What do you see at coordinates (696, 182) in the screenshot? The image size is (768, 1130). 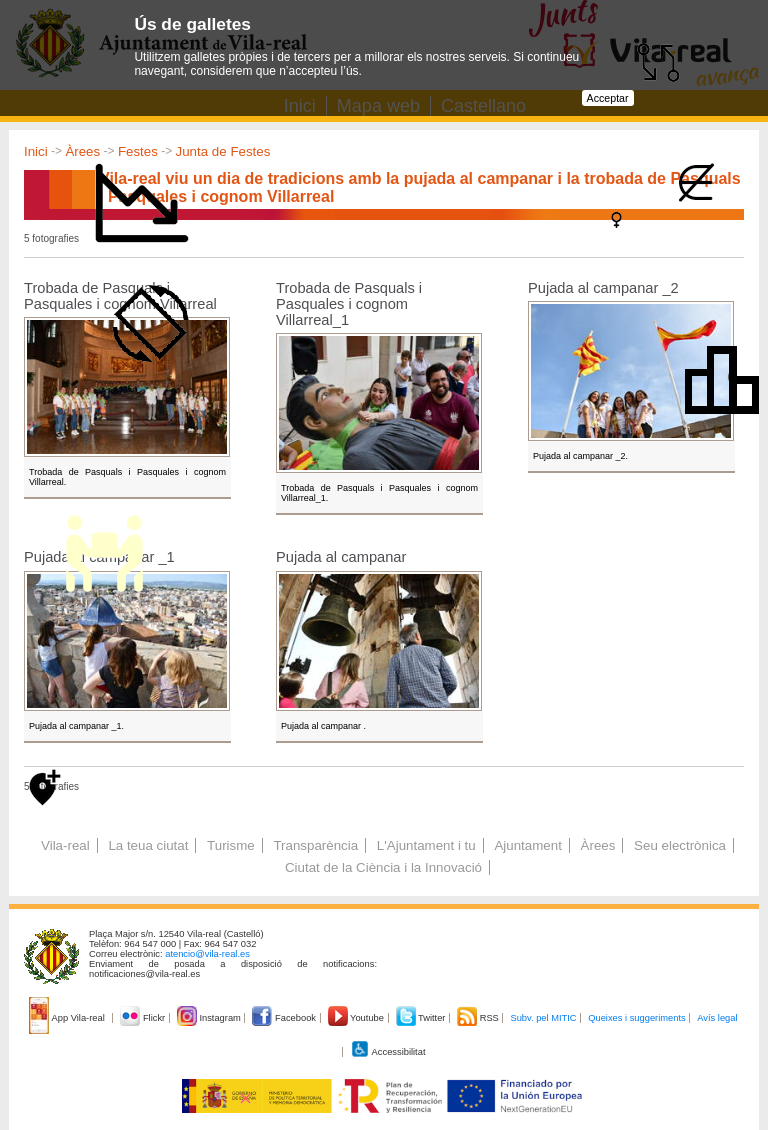 I see `indicates item is not part of a set or group` at bounding box center [696, 182].